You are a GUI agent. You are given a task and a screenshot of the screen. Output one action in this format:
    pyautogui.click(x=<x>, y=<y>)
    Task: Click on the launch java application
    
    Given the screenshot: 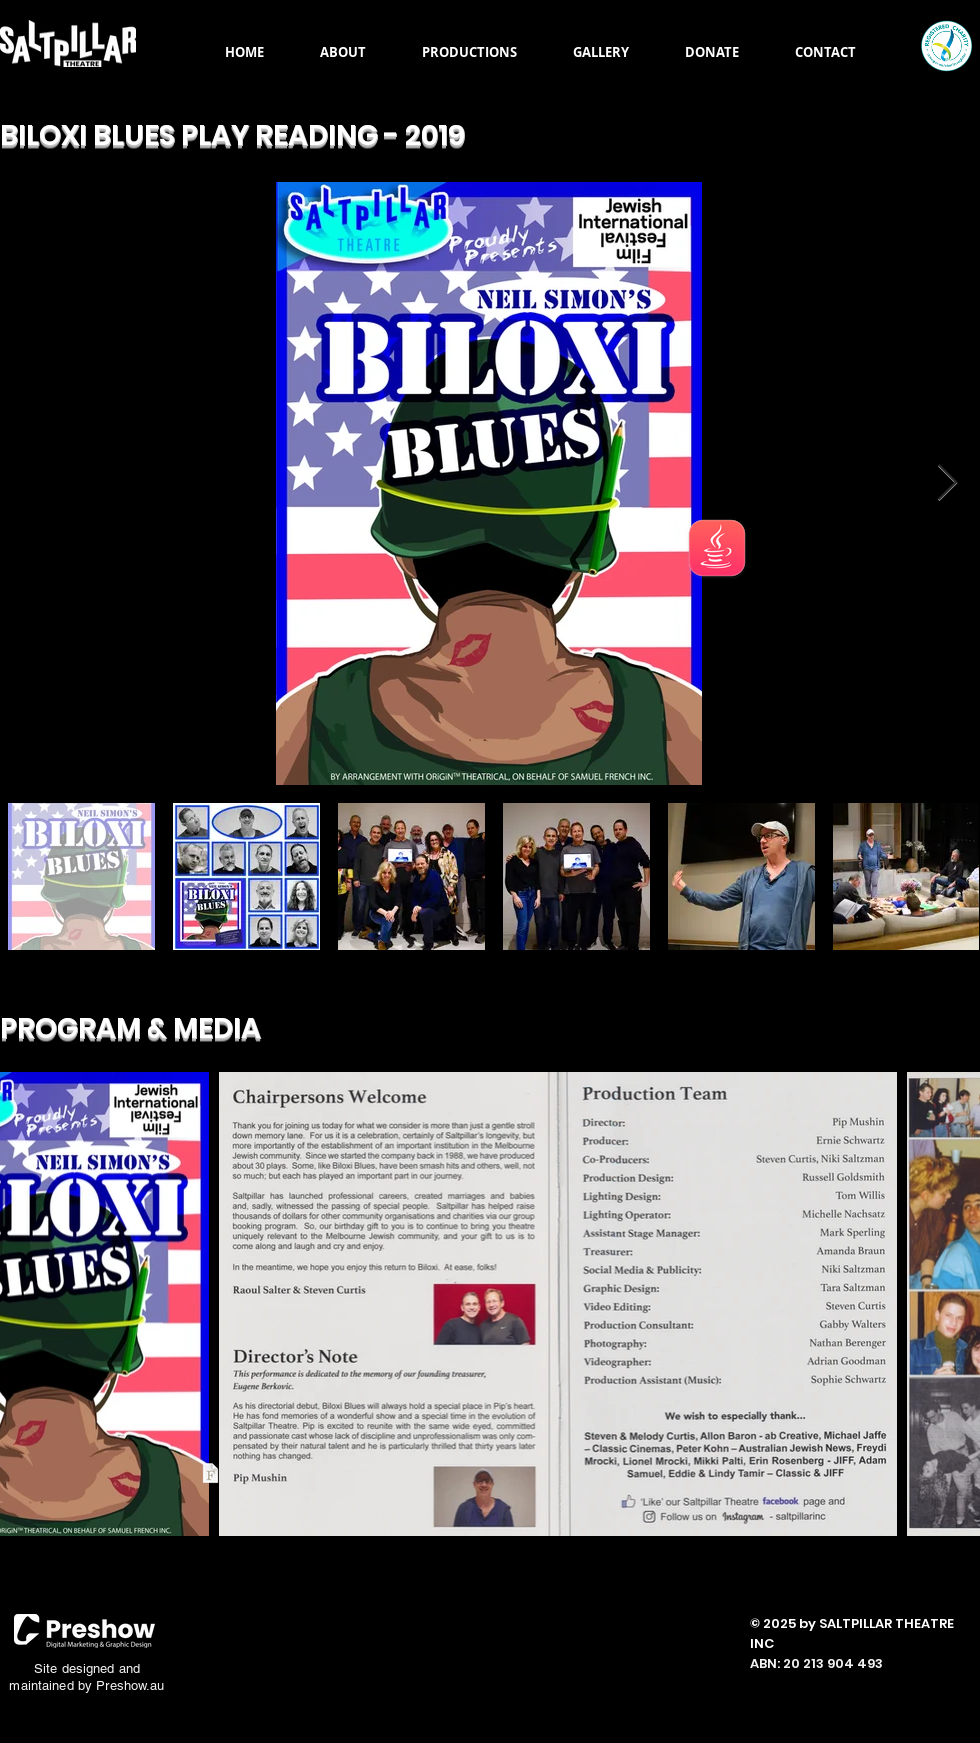 What is the action you would take?
    pyautogui.click(x=717, y=548)
    